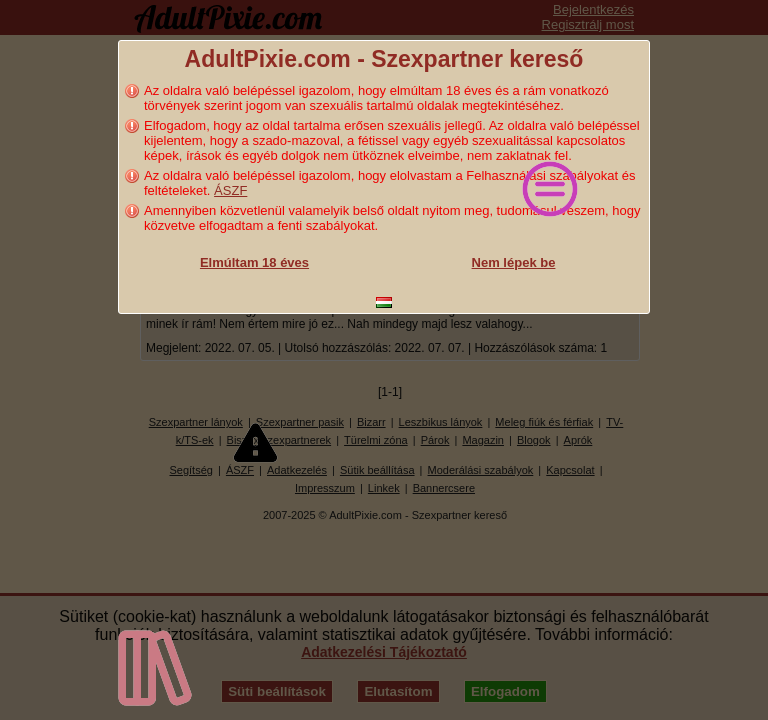 The height and width of the screenshot is (720, 768). I want to click on indicates a warning or caution state, so click(255, 441).